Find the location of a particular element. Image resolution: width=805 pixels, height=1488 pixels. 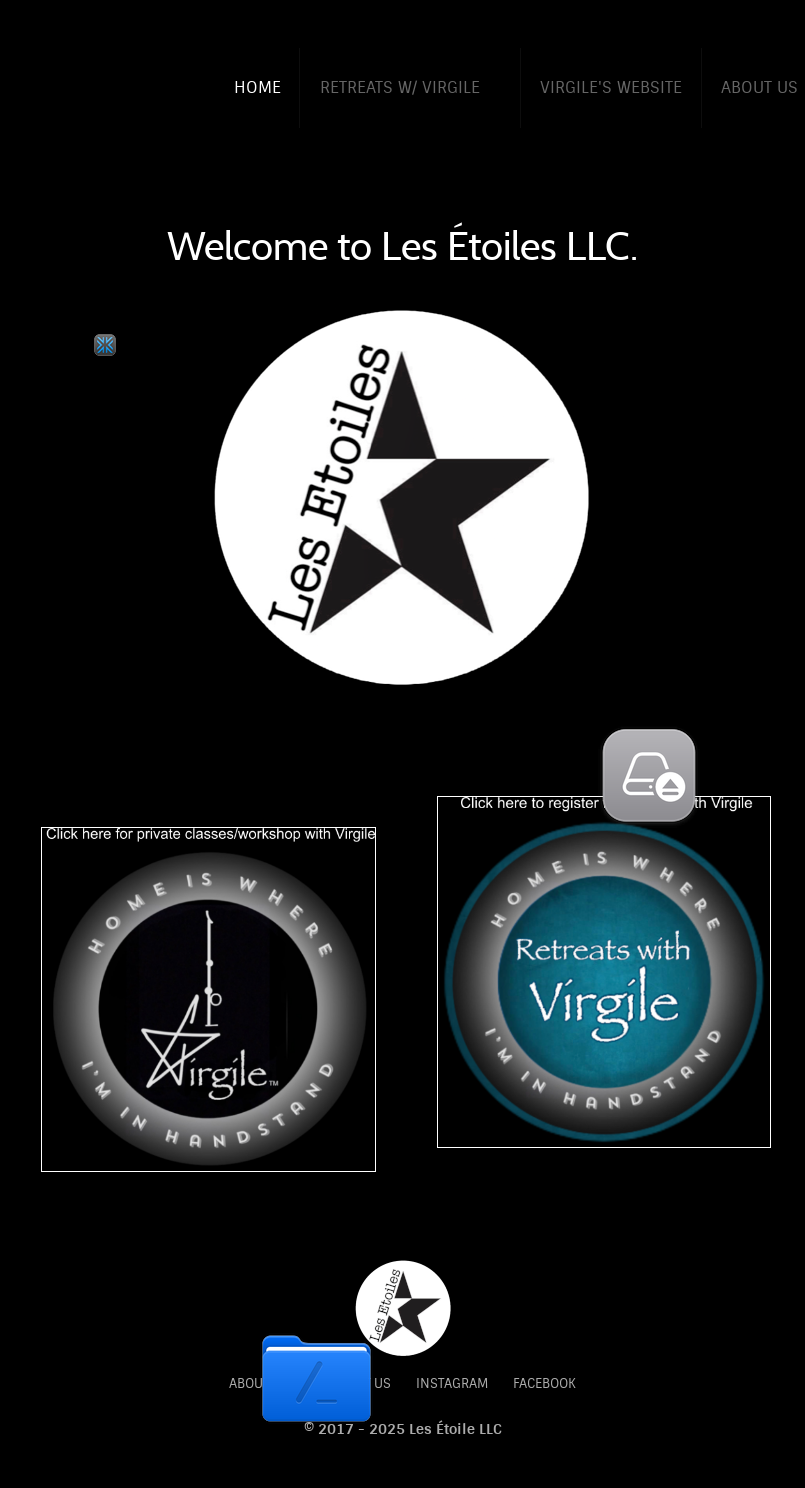

open exodus cryptocurrency wallet is located at coordinates (105, 345).